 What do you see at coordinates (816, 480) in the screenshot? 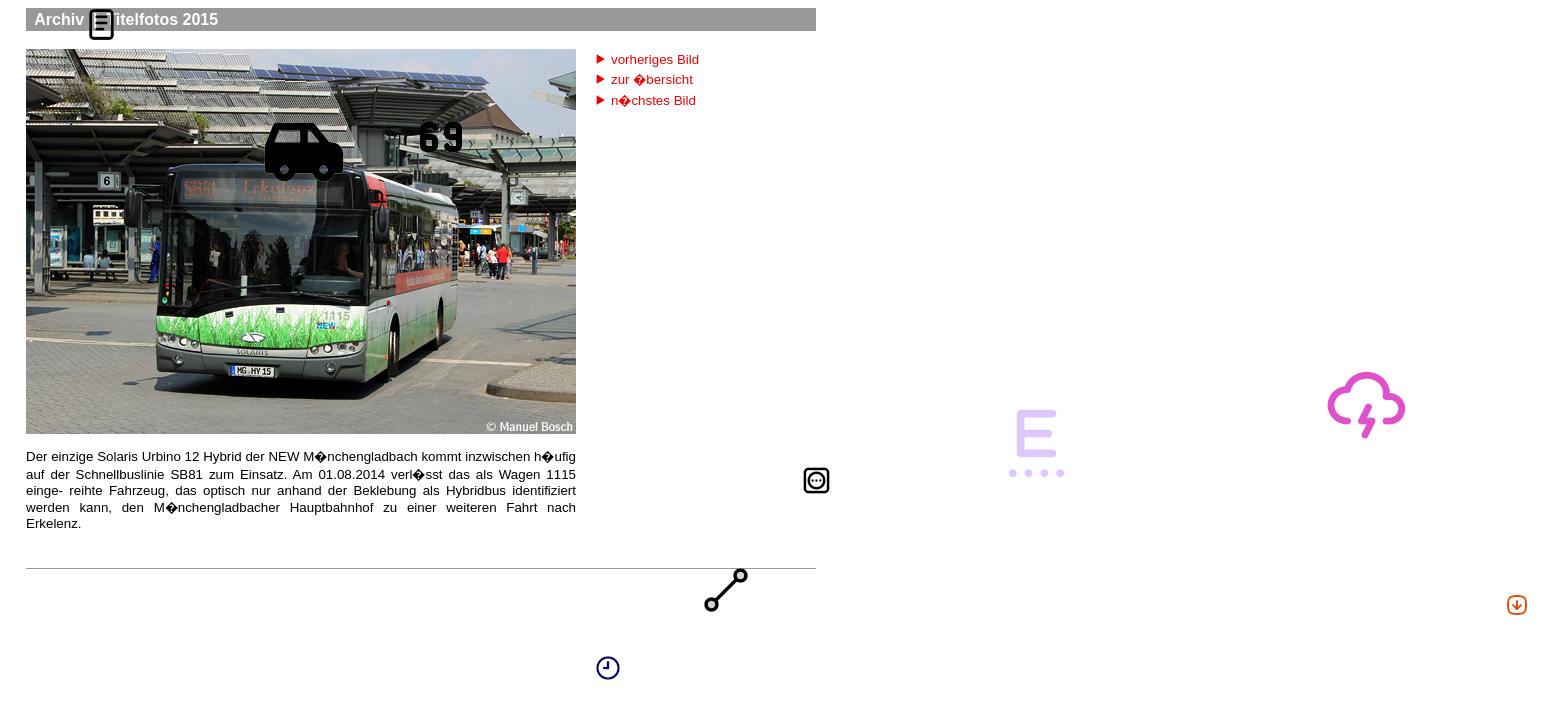
I see `tumble dry on medium heat setting` at bounding box center [816, 480].